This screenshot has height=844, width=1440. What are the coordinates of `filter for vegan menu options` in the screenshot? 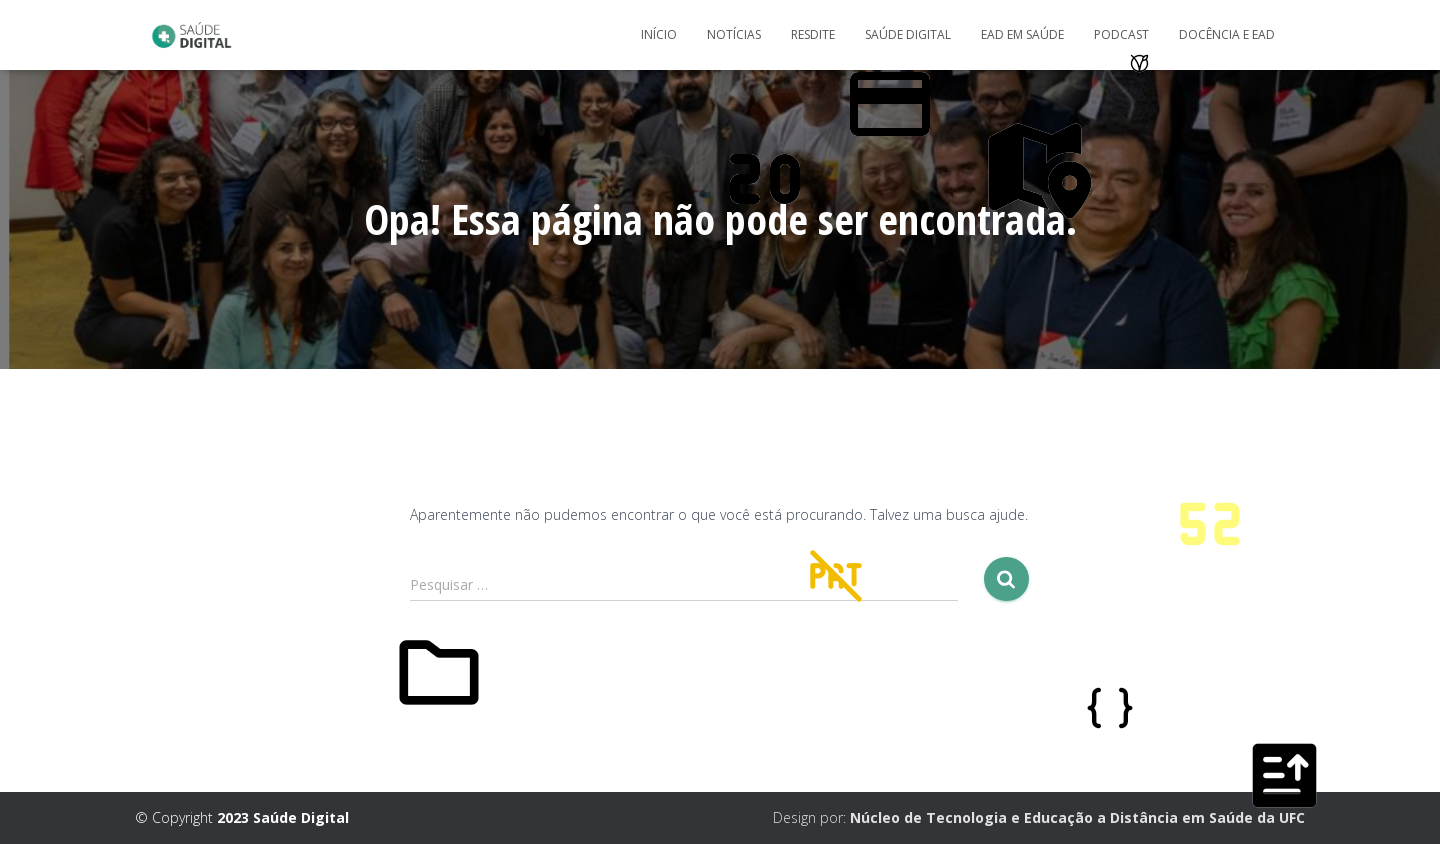 It's located at (1139, 63).